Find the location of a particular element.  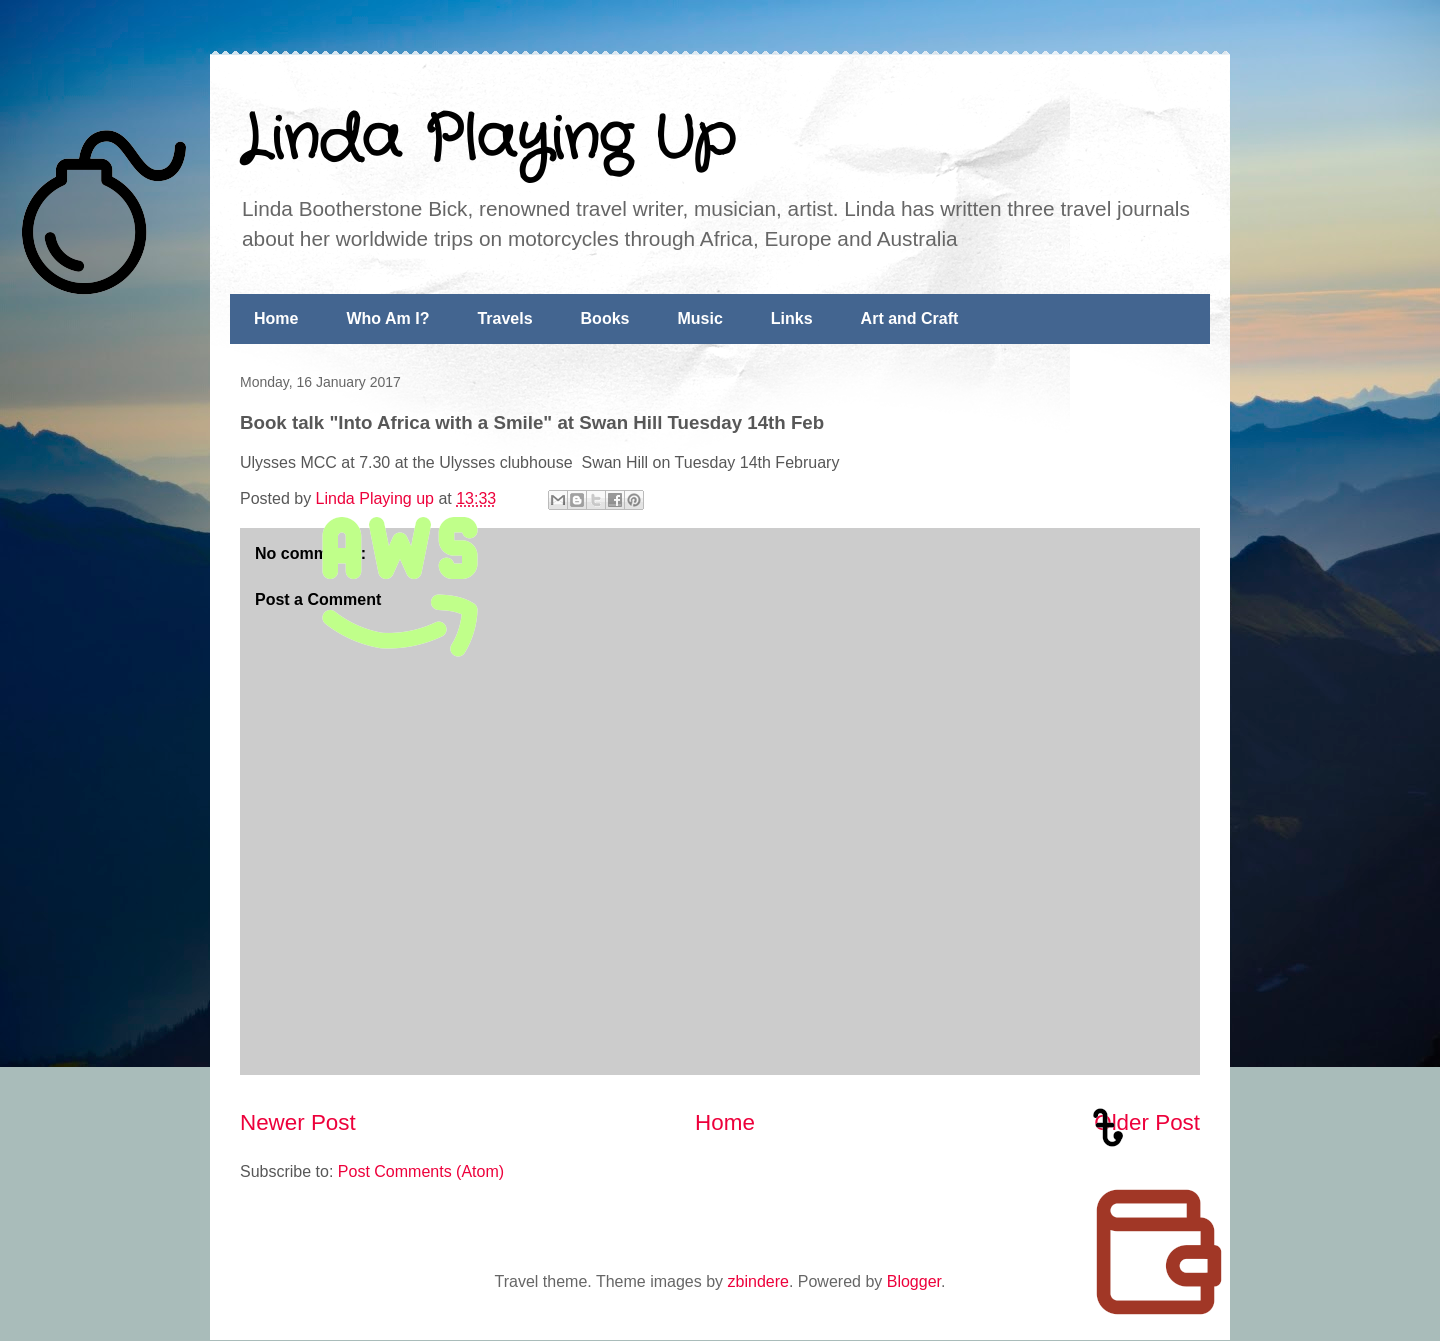

indicates a destructive or irreversible action is located at coordinates (95, 209).